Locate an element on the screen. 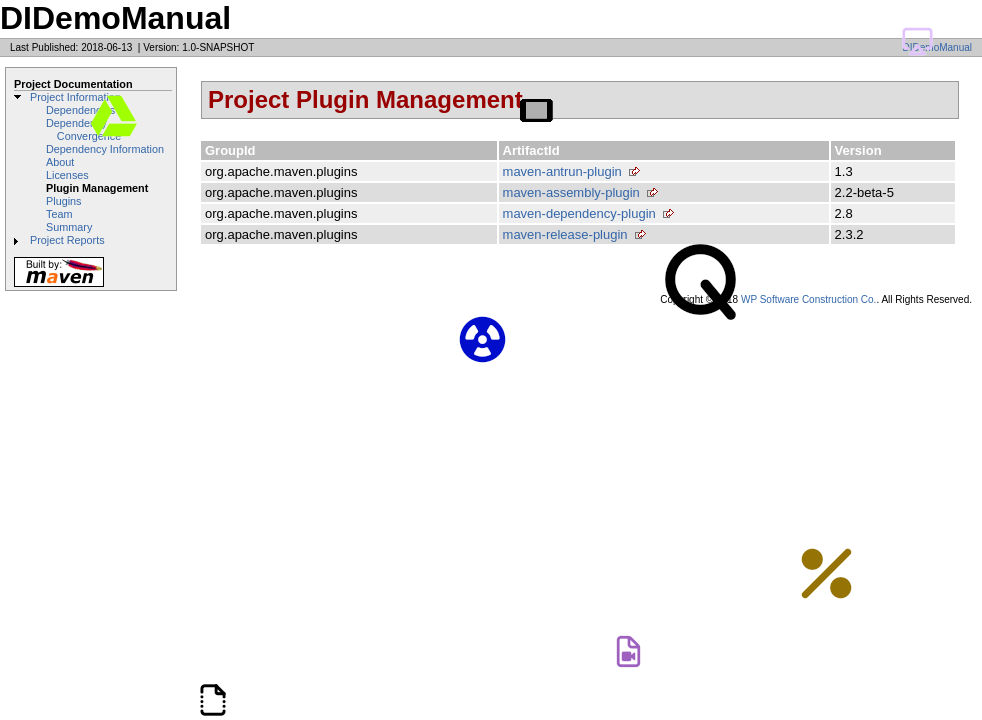 This screenshot has height=720, width=982. stream content to an external display is located at coordinates (917, 41).